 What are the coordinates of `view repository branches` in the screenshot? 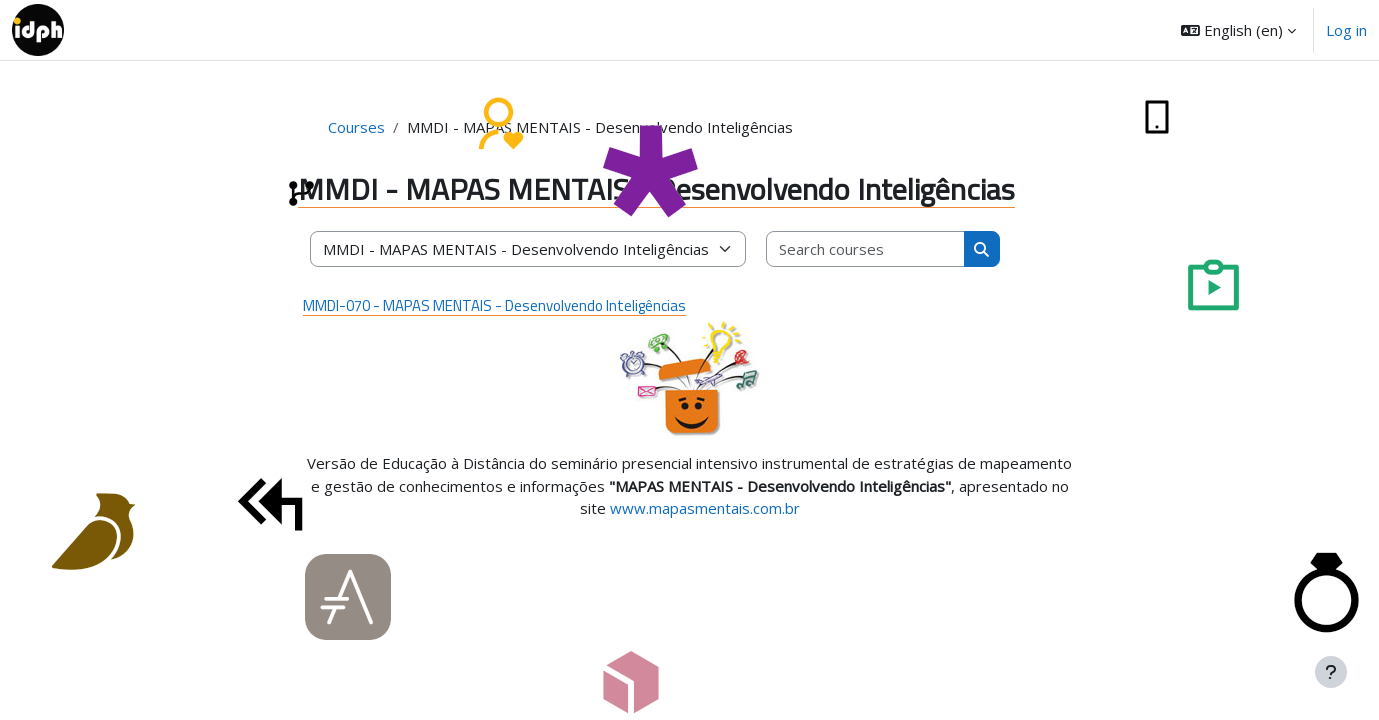 It's located at (301, 193).